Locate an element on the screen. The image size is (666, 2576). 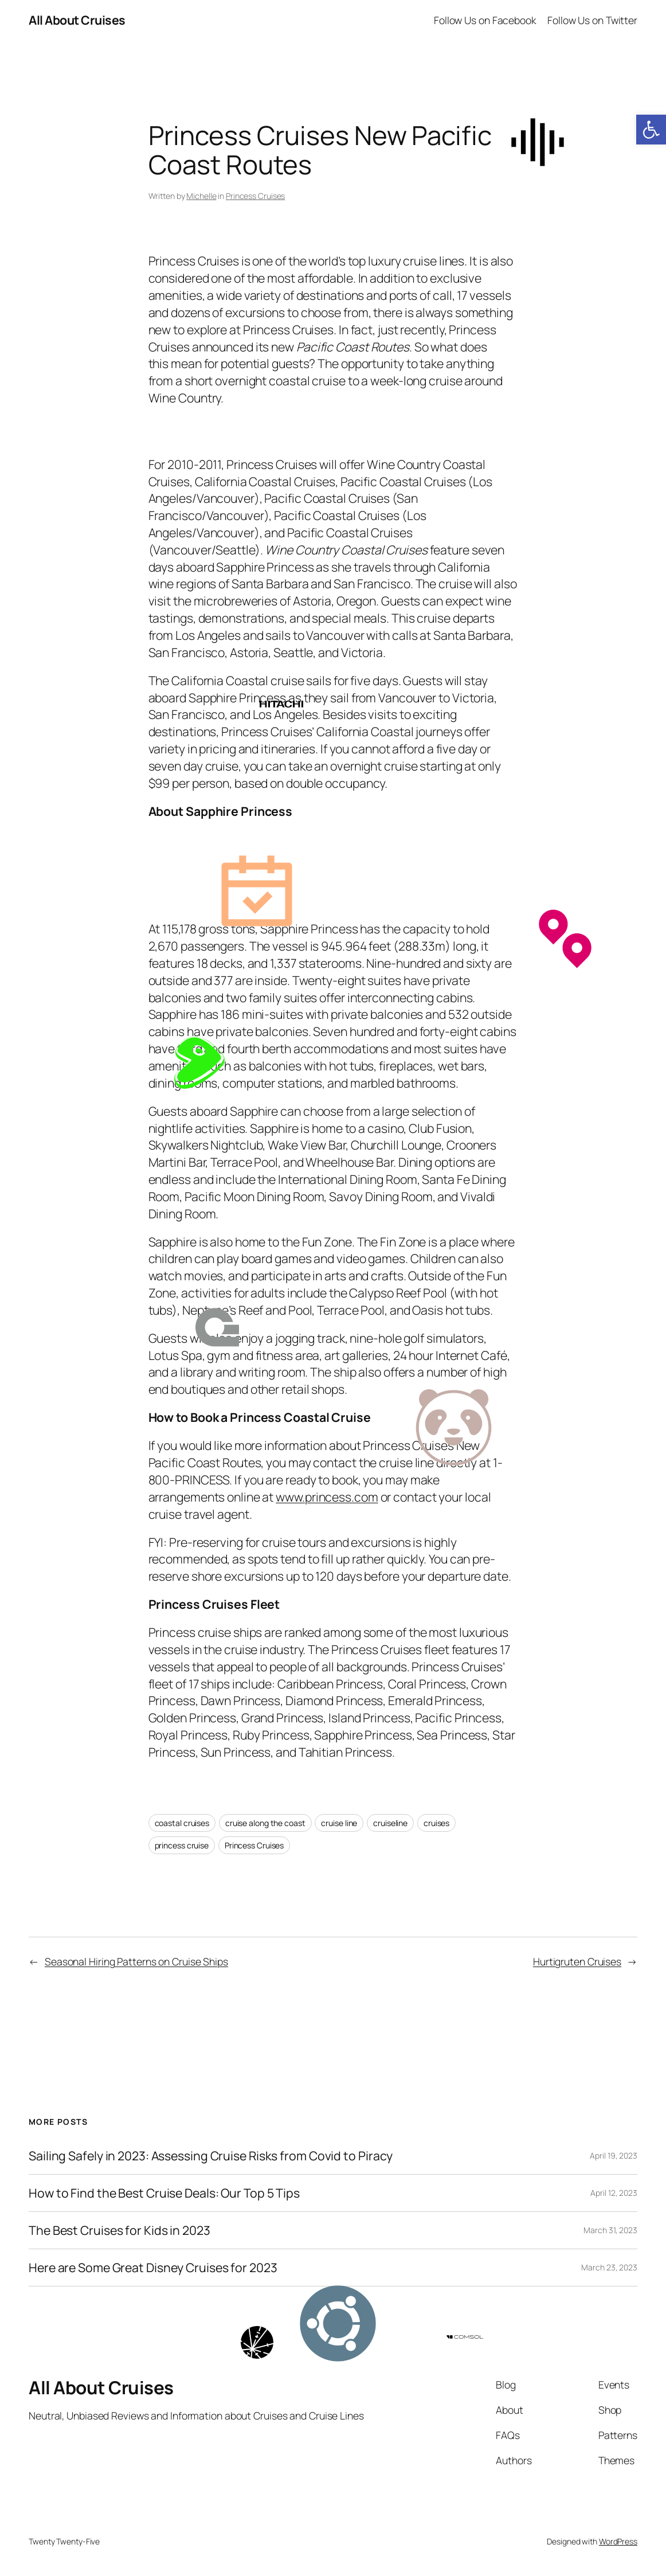
visit the Ex Ordo website or platform is located at coordinates (257, 2342).